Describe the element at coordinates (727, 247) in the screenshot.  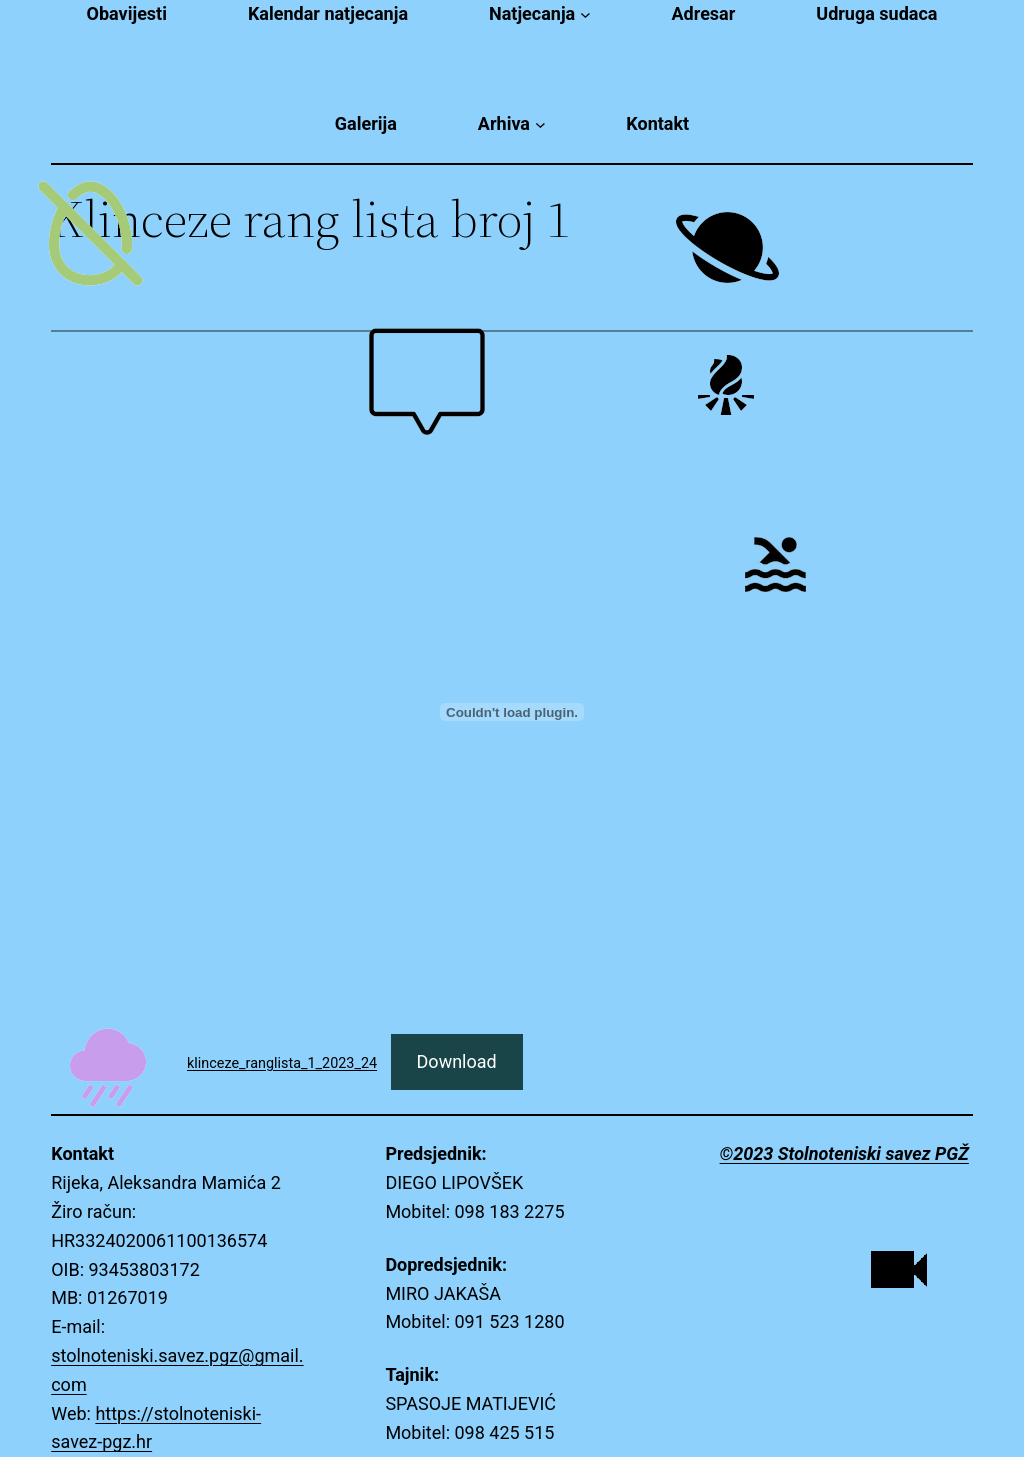
I see `explore global or worldwide content` at that location.